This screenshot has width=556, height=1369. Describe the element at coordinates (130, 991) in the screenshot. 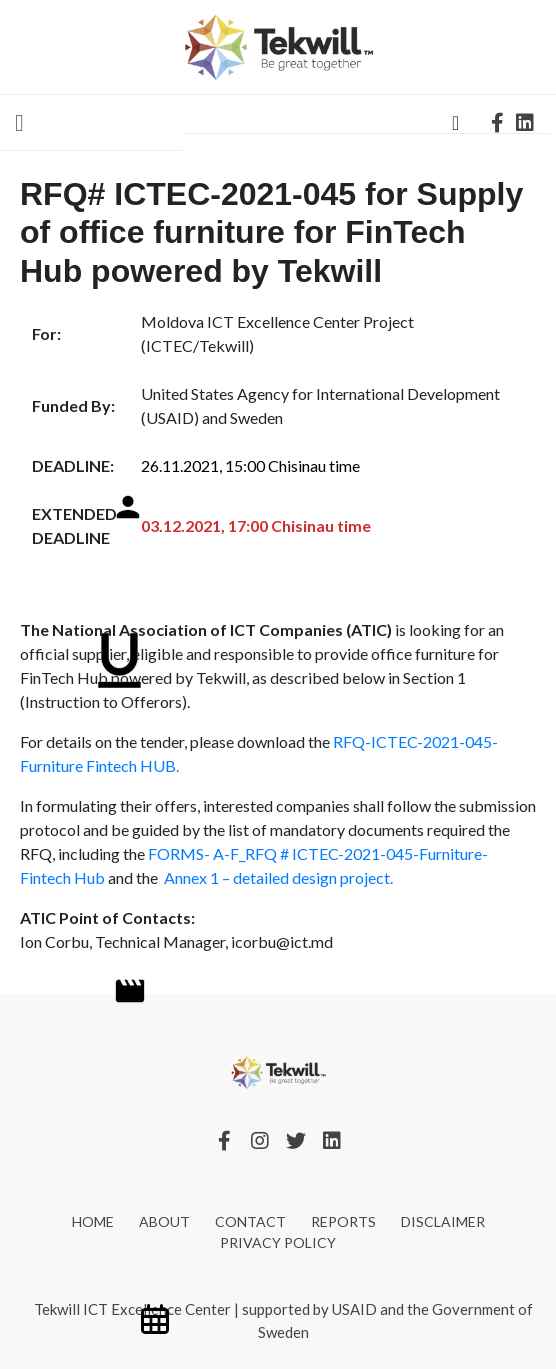

I see `create a new video or movie project` at that location.